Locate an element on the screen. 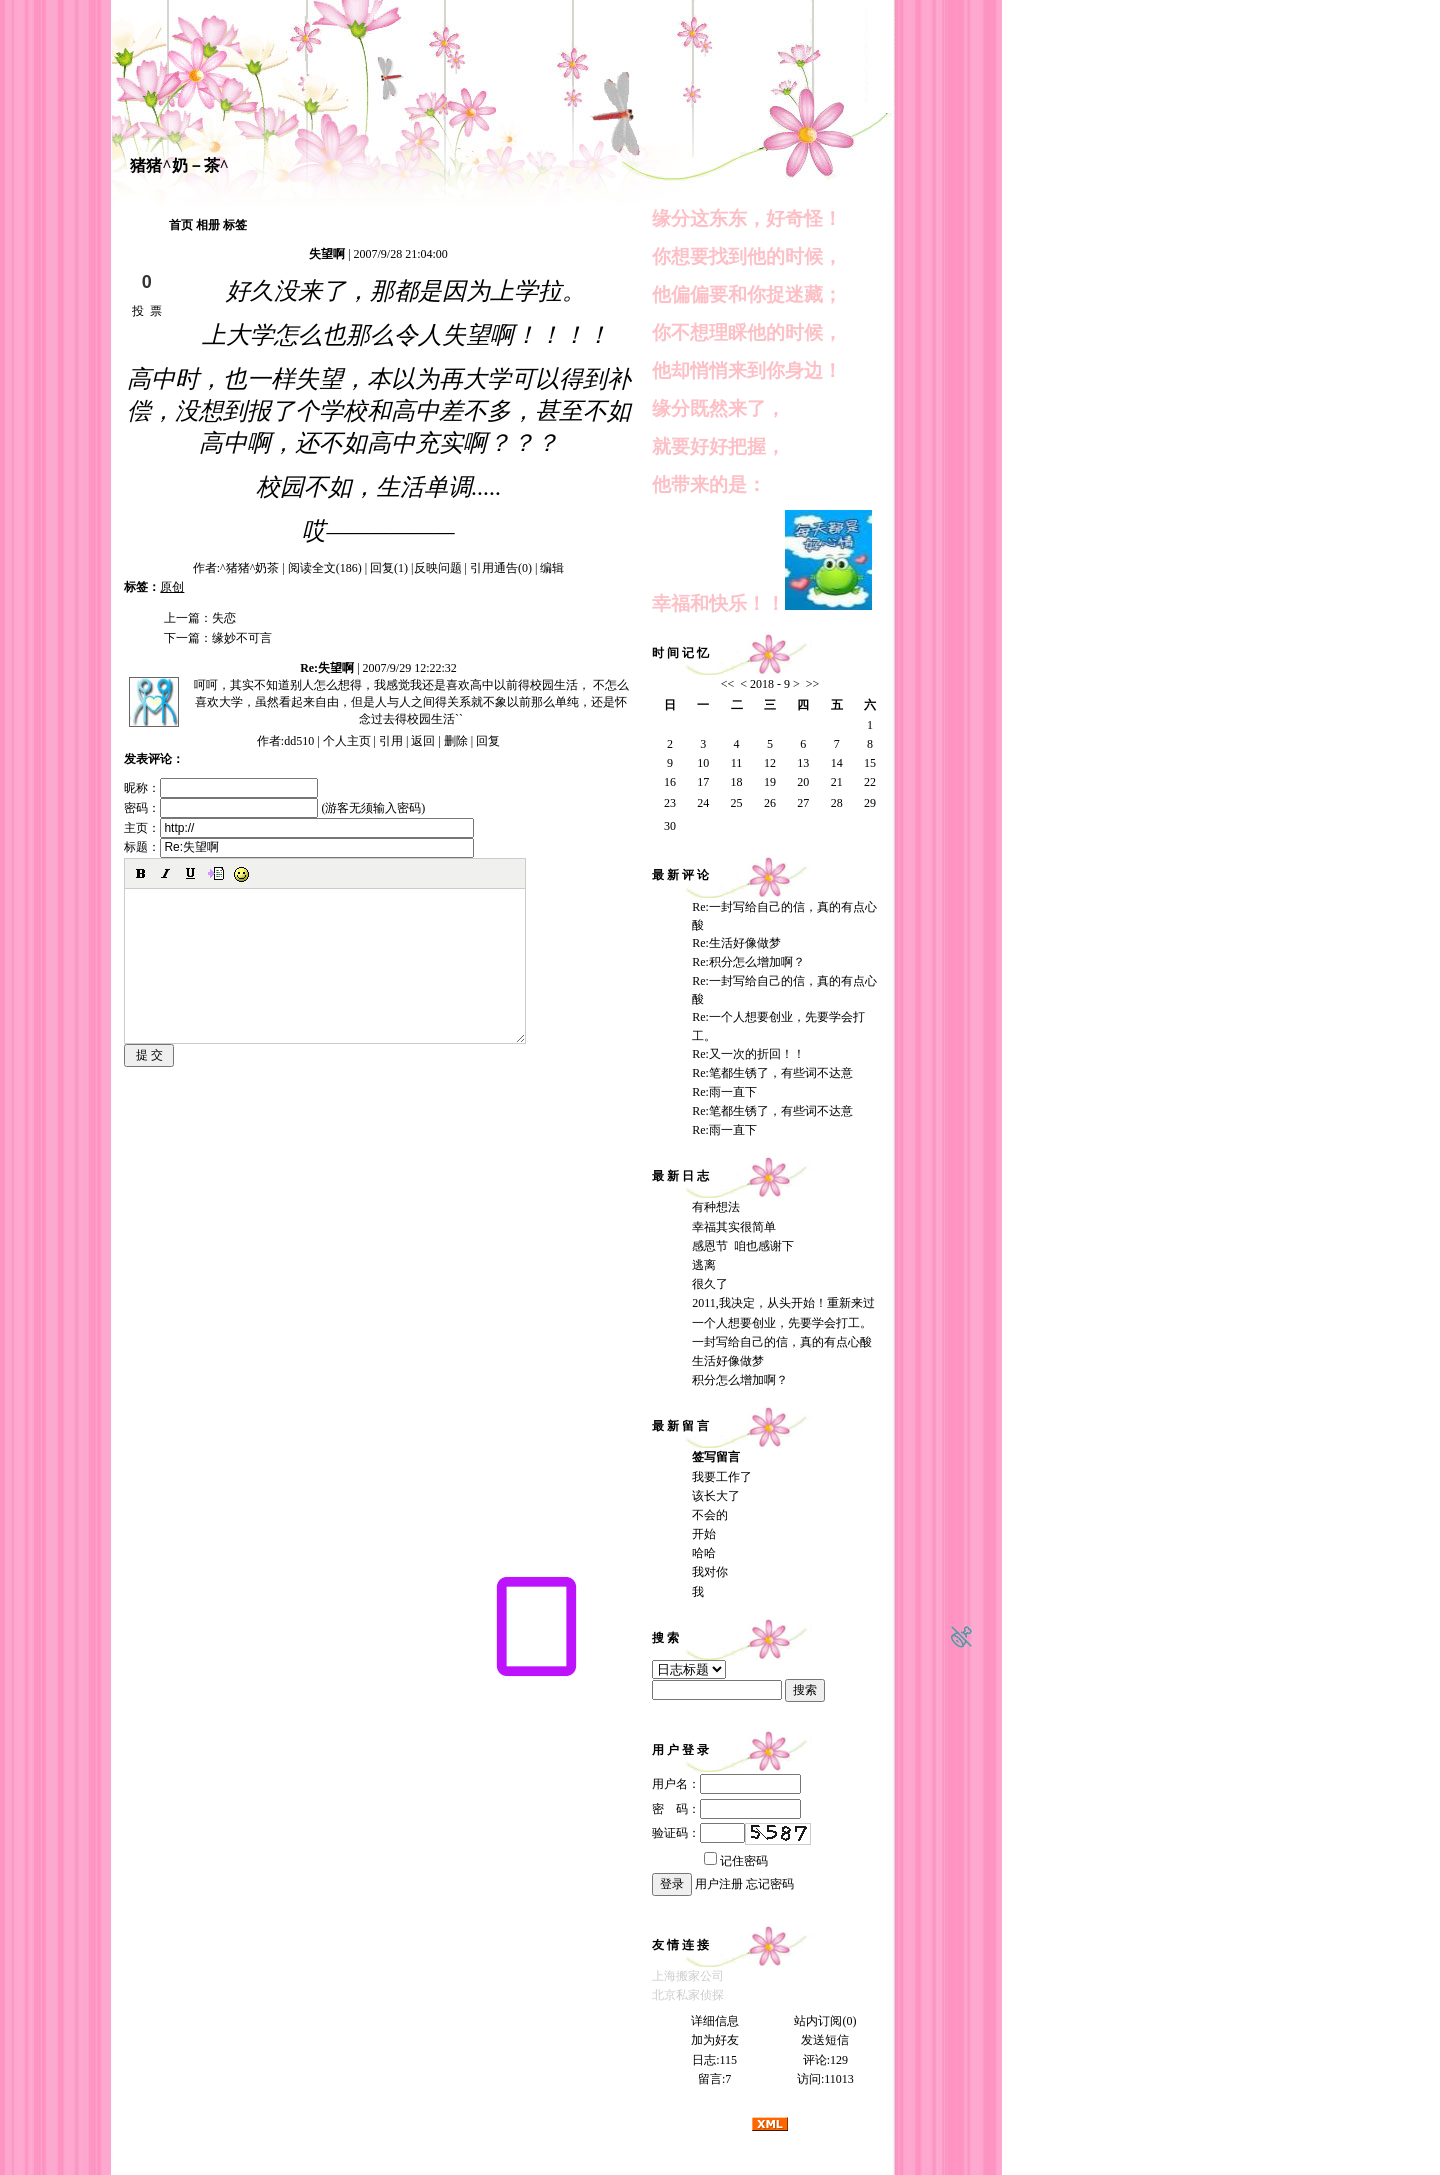 This screenshot has width=1440, height=2175. switch to single column layout is located at coordinates (536, 1626).